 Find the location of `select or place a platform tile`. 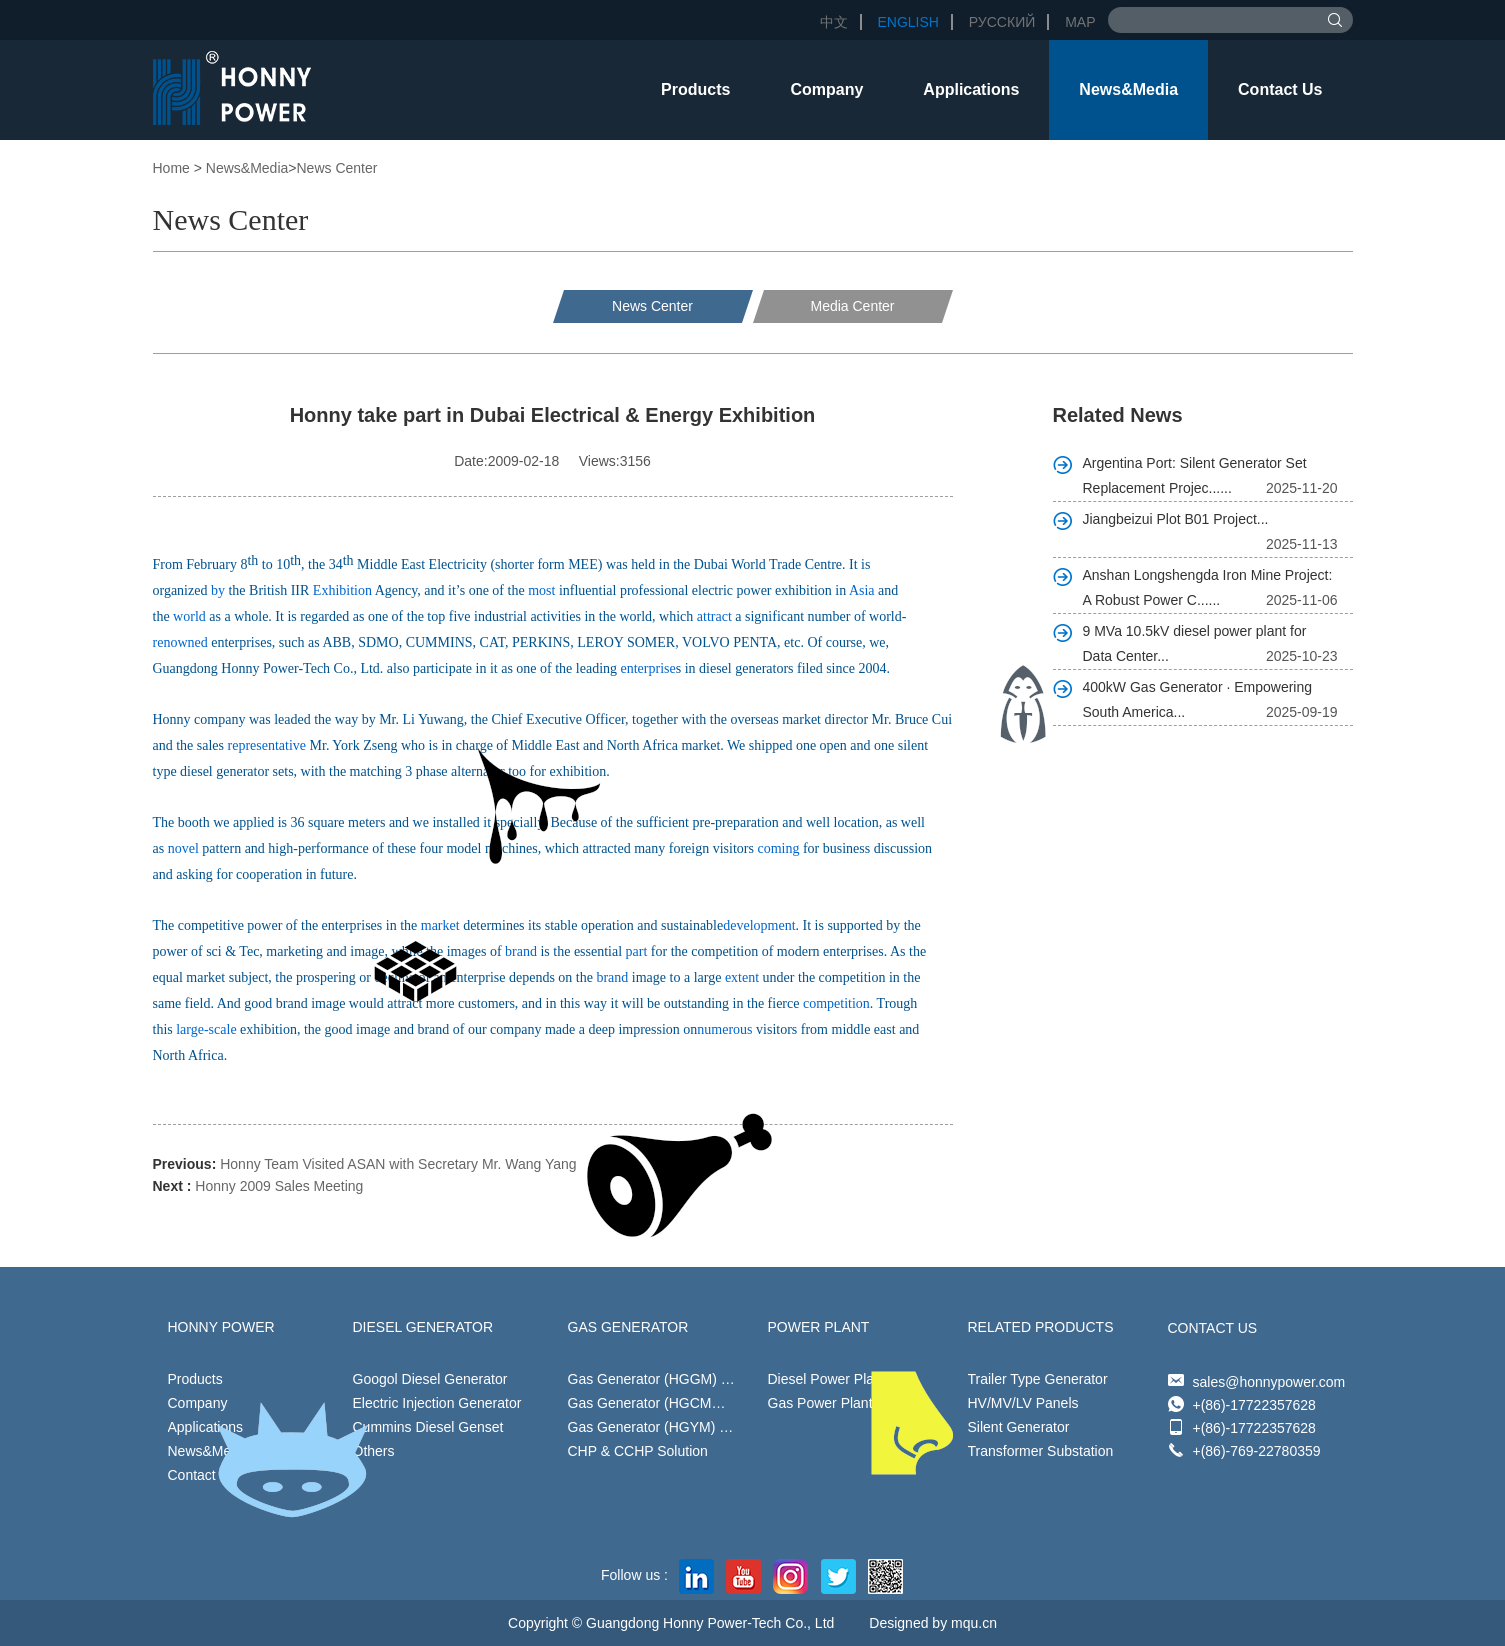

select or place a platform tile is located at coordinates (415, 971).